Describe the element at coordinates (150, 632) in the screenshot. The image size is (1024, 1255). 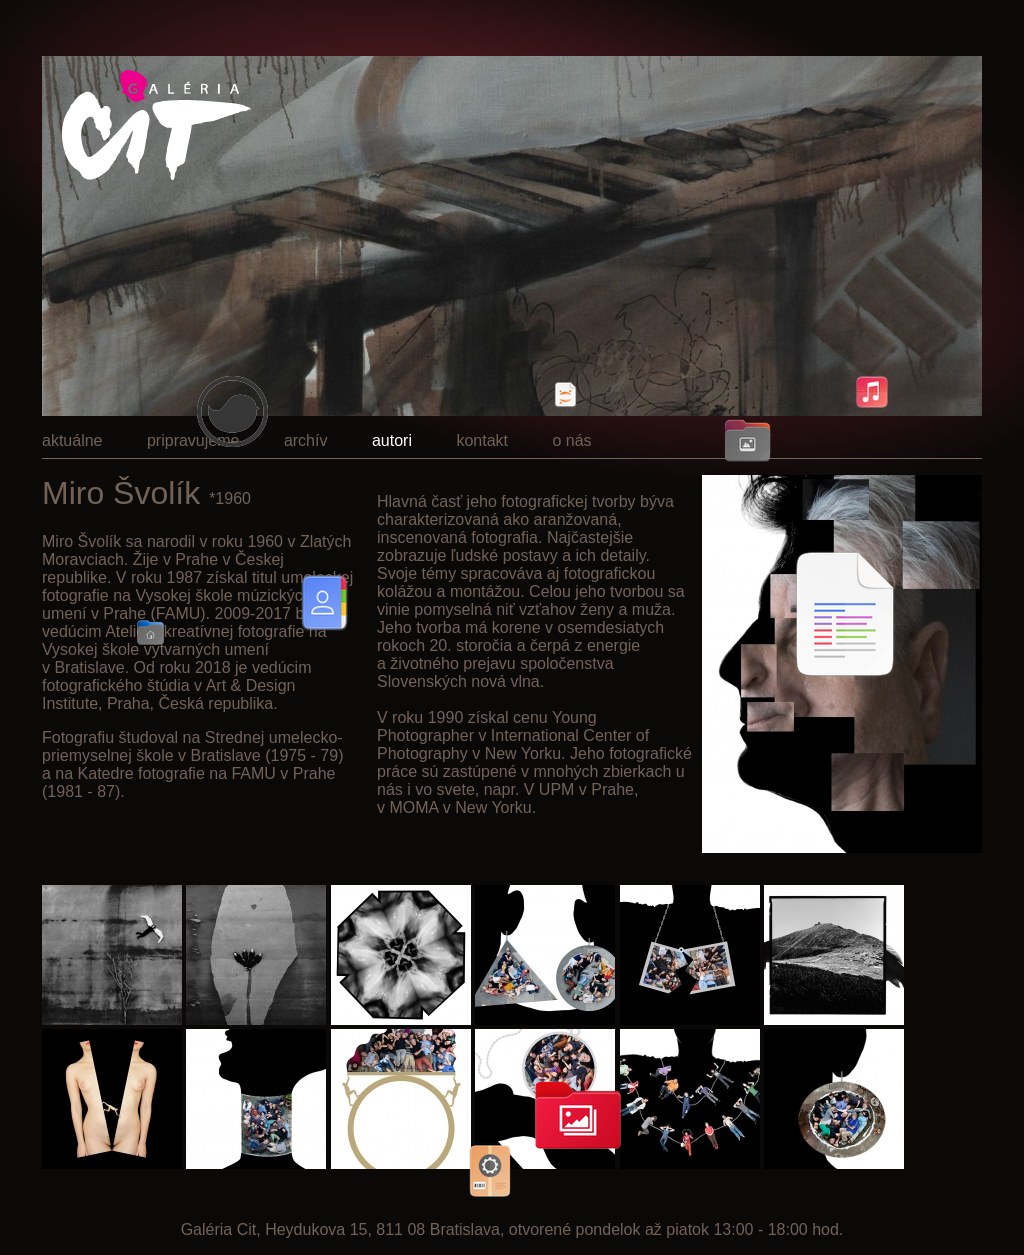
I see `access your home folder` at that location.